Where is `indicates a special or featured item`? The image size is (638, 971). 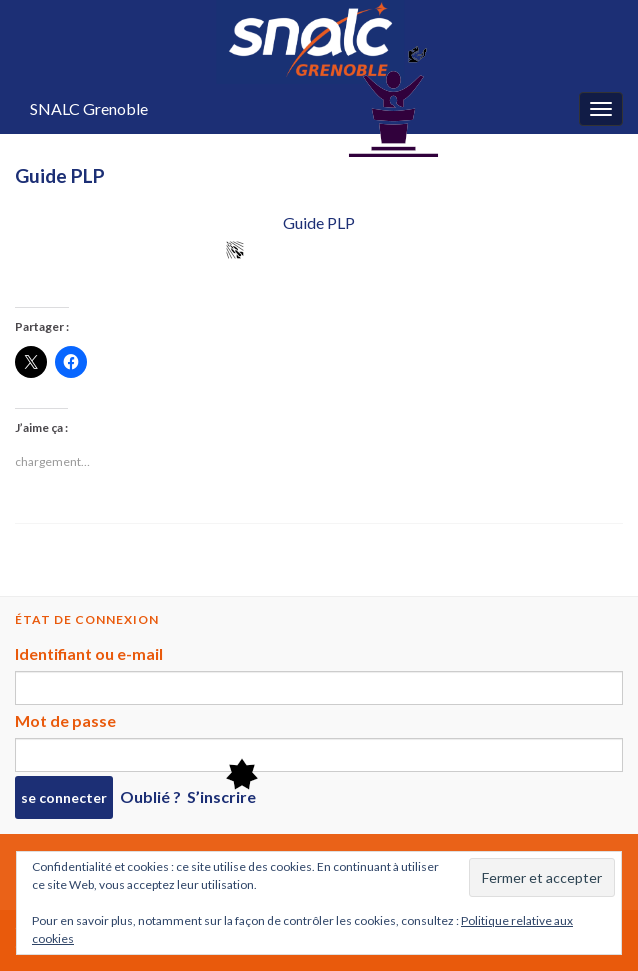 indicates a special or featured item is located at coordinates (242, 774).